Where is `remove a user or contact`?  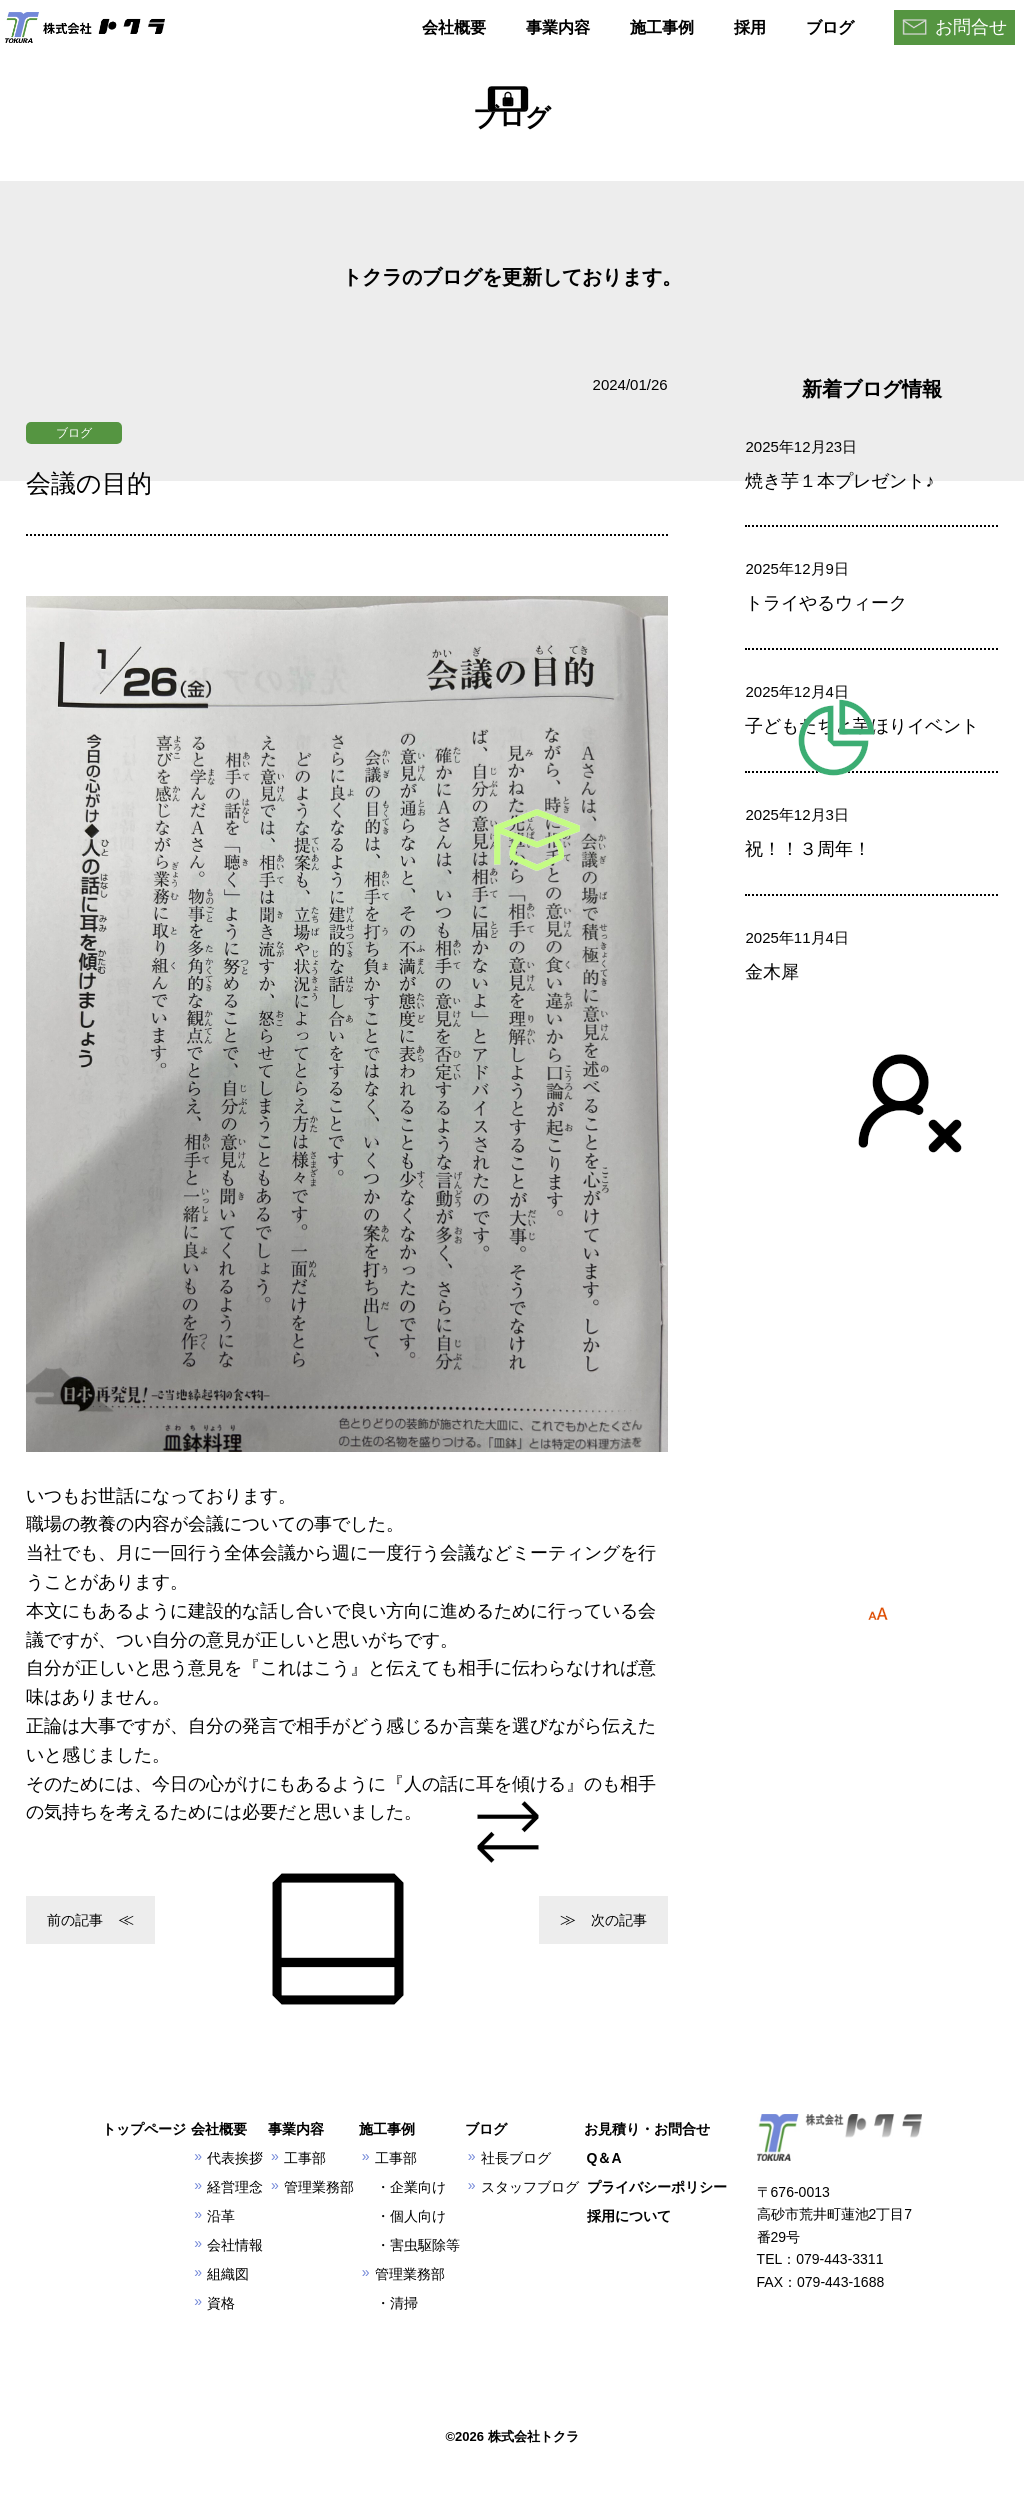 remove a user or contact is located at coordinates (910, 1101).